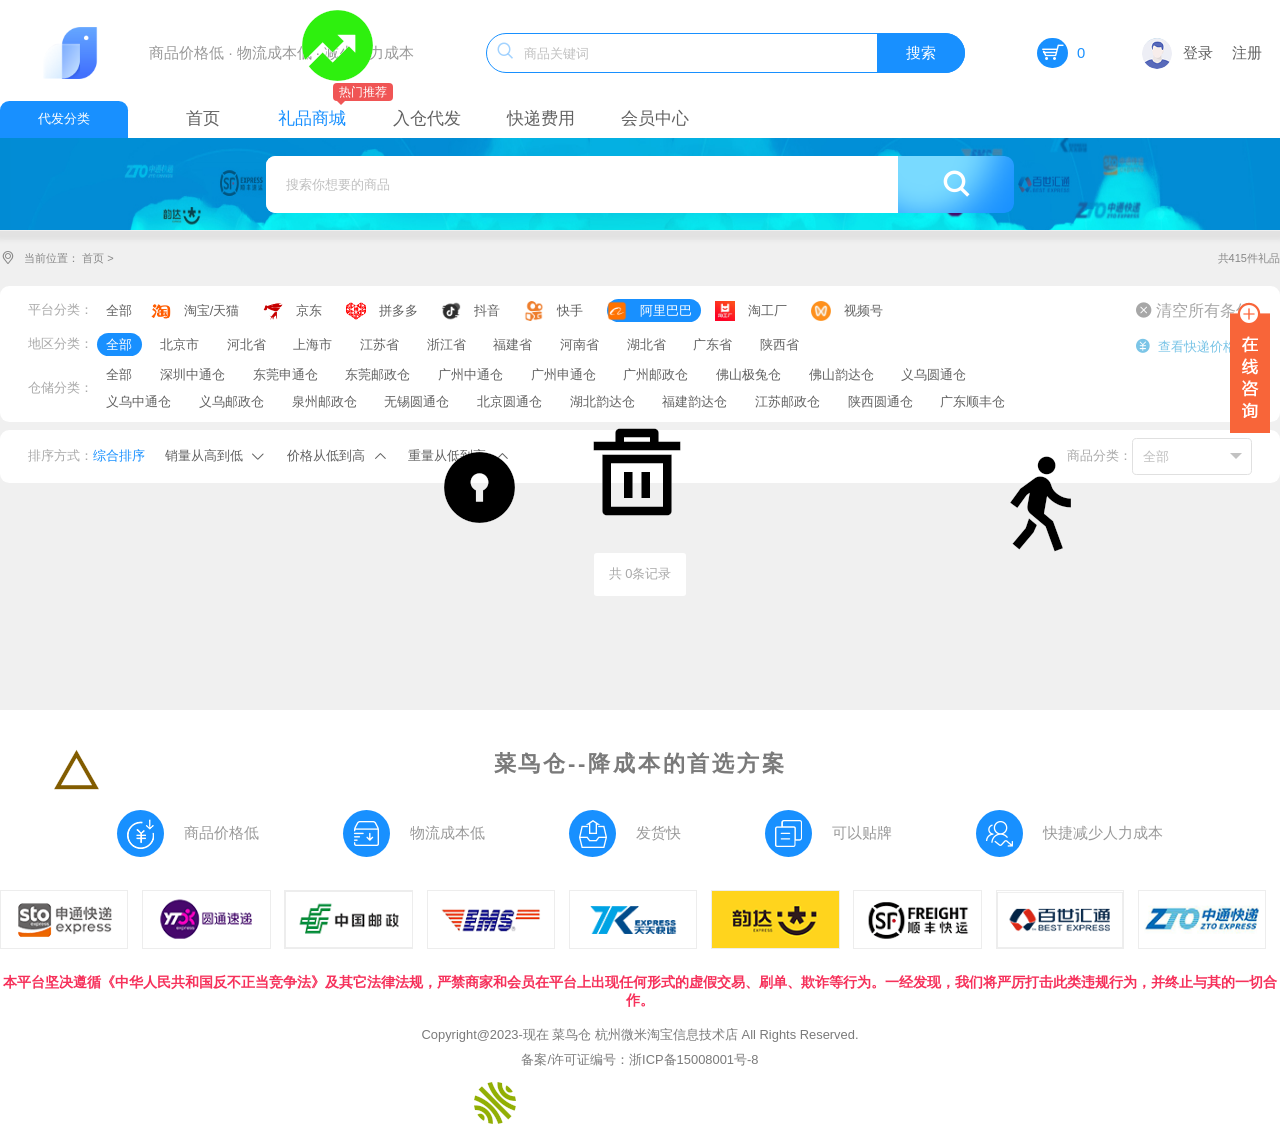  Describe the element at coordinates (337, 45) in the screenshot. I see `view fund performance or investment growth` at that location.